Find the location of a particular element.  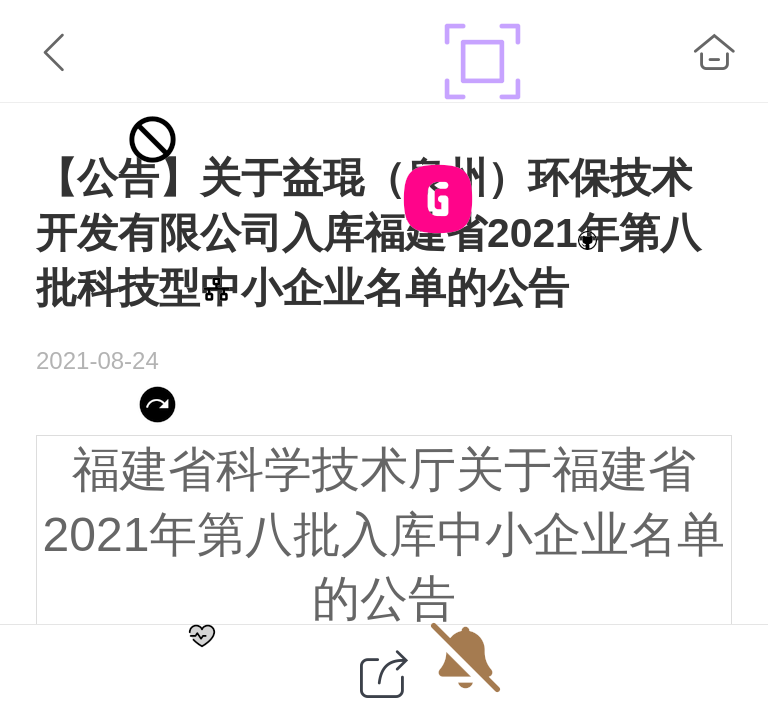

scan a QR code or barcode is located at coordinates (482, 61).